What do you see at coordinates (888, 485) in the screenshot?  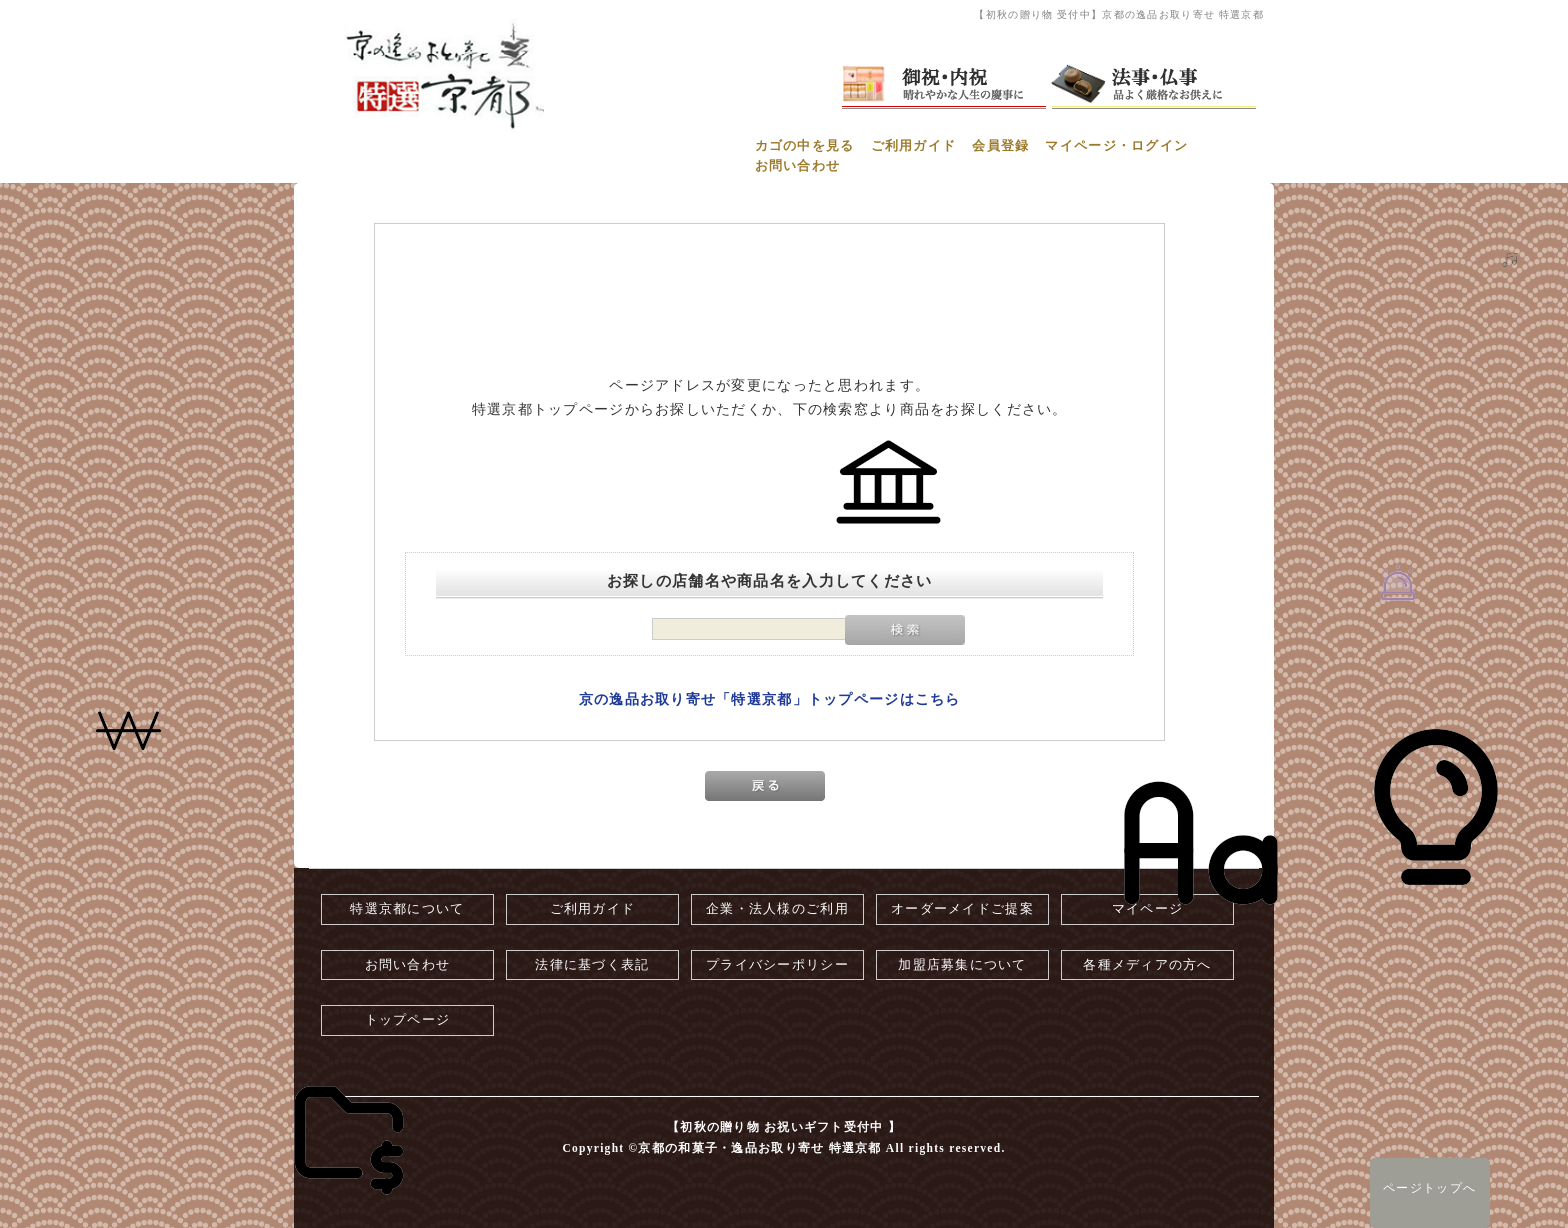 I see `access banking or financial services` at bounding box center [888, 485].